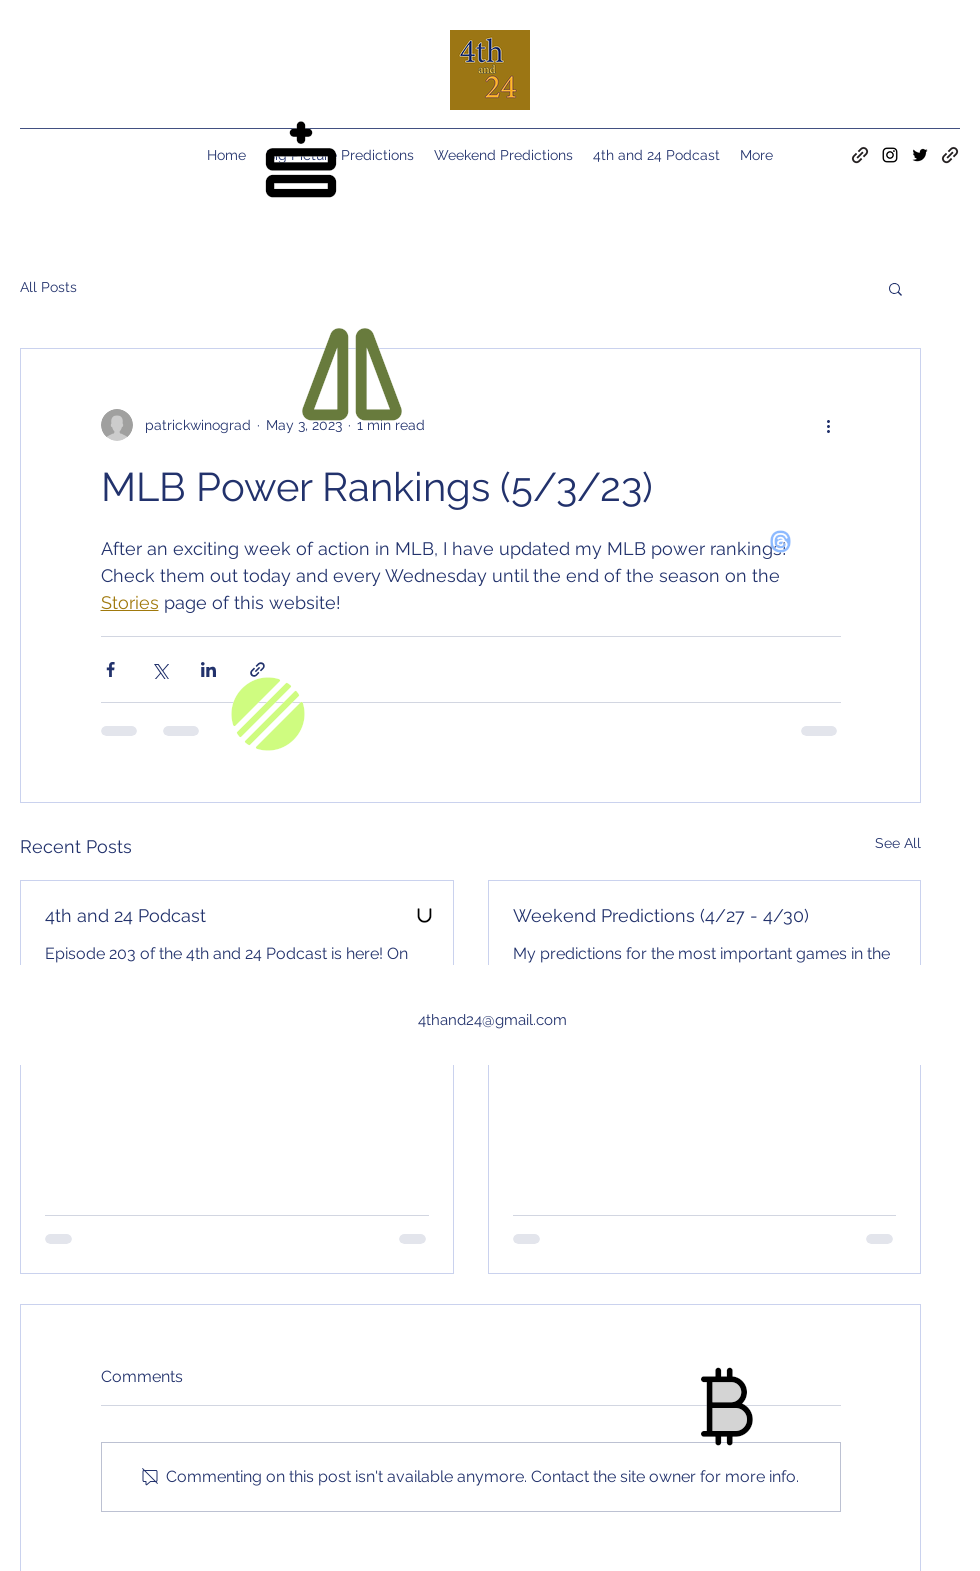 This screenshot has width=980, height=1571. Describe the element at coordinates (352, 378) in the screenshot. I see `flip image horizontally` at that location.